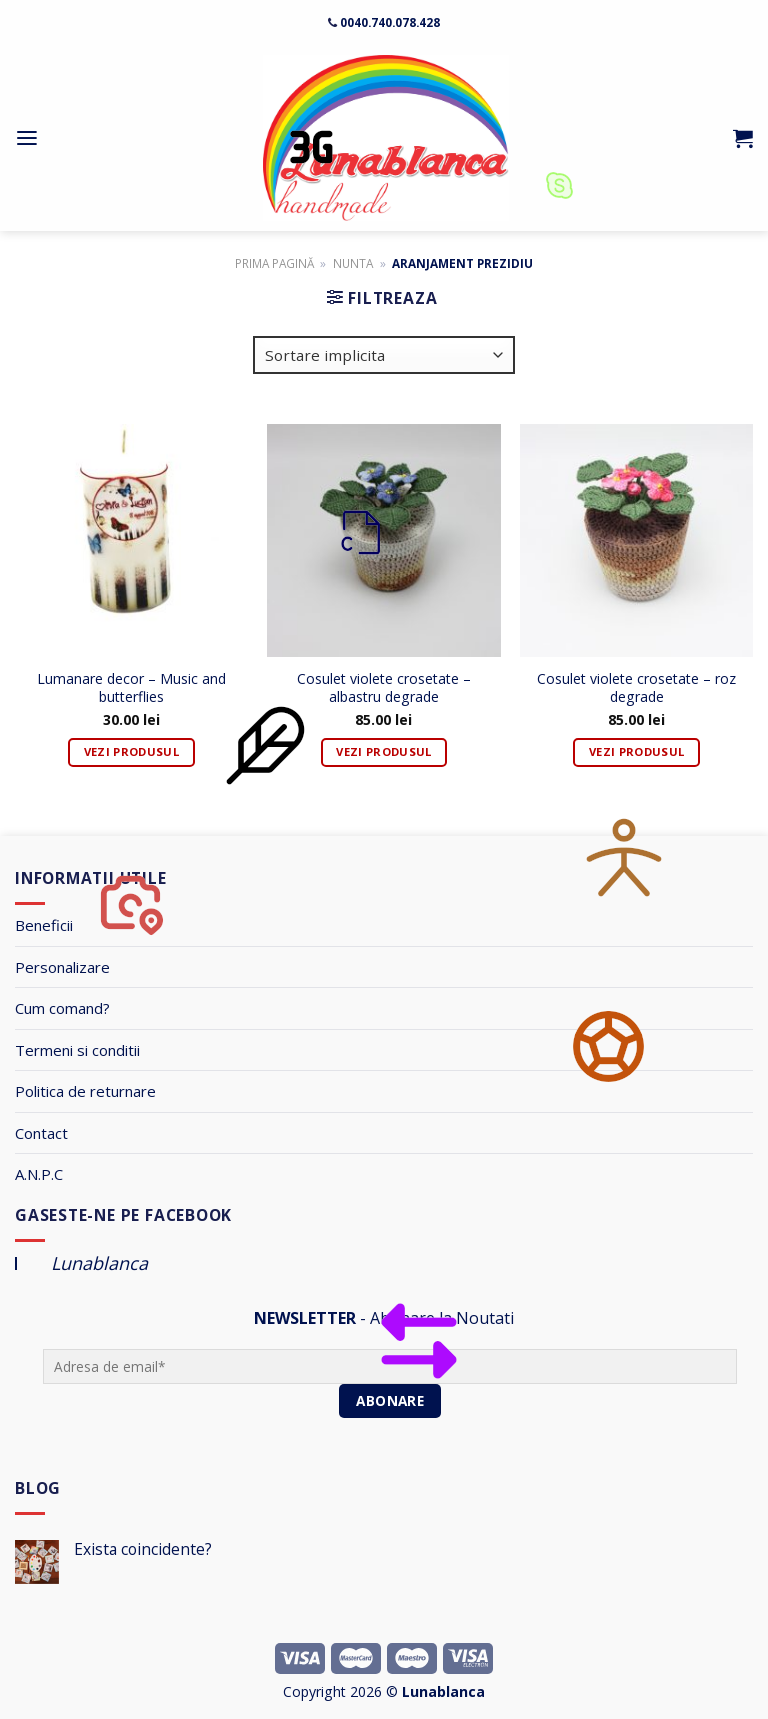 The image size is (768, 1719). What do you see at coordinates (361, 532) in the screenshot?
I see `open a C programming language file` at bounding box center [361, 532].